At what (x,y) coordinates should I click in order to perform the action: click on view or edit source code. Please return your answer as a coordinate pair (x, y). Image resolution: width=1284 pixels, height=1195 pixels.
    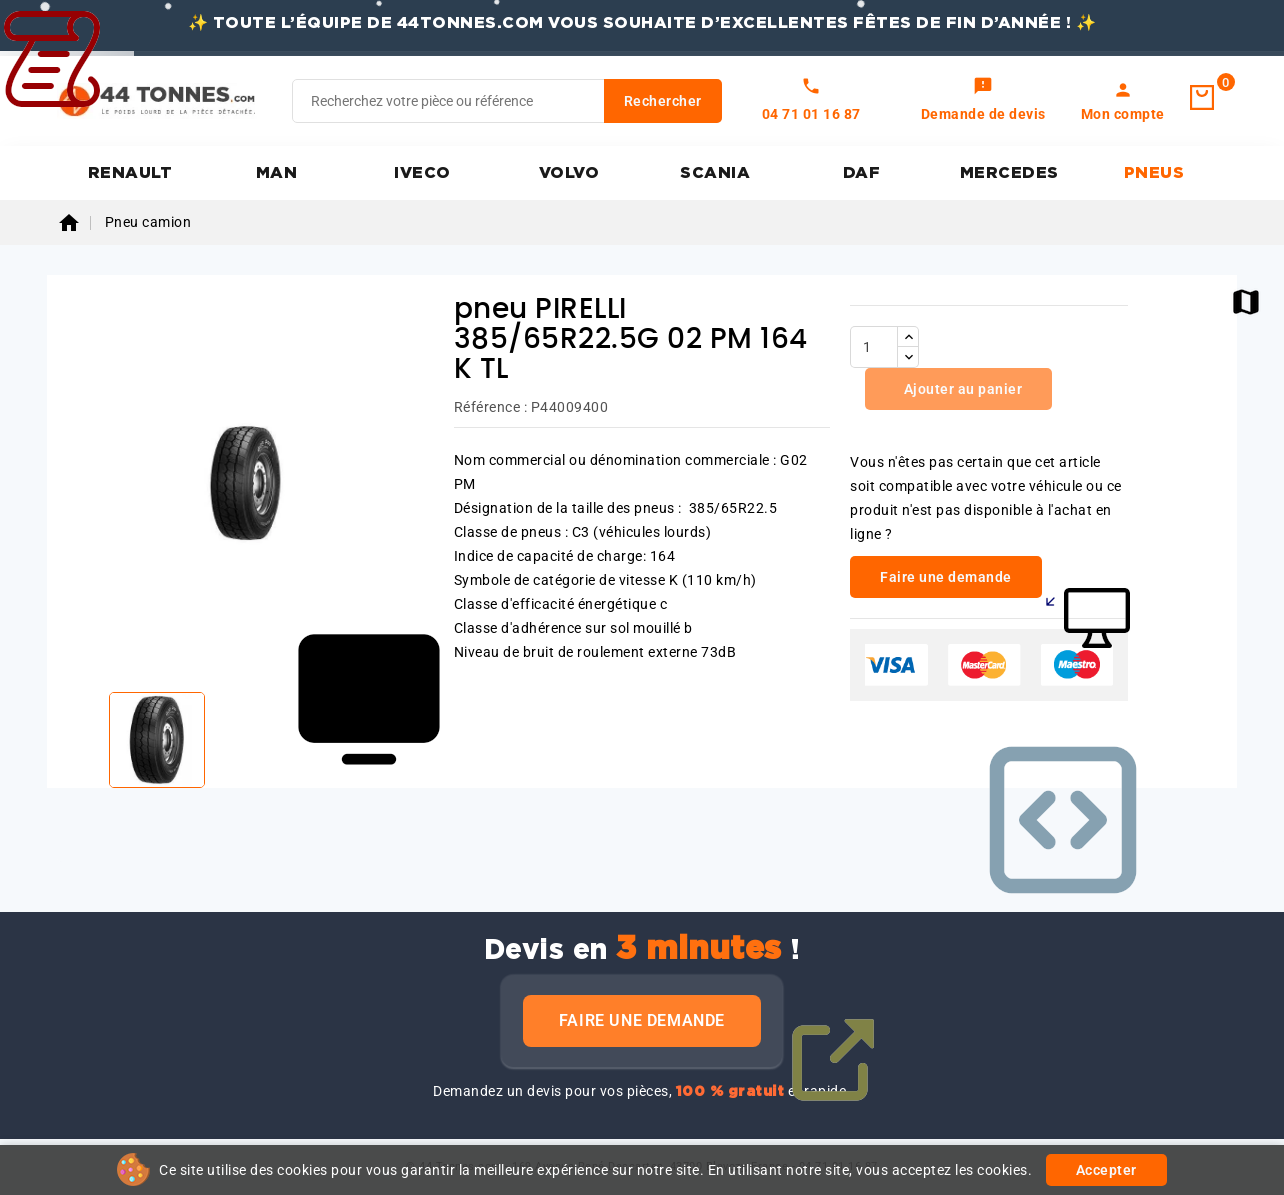
    Looking at the image, I should click on (1063, 820).